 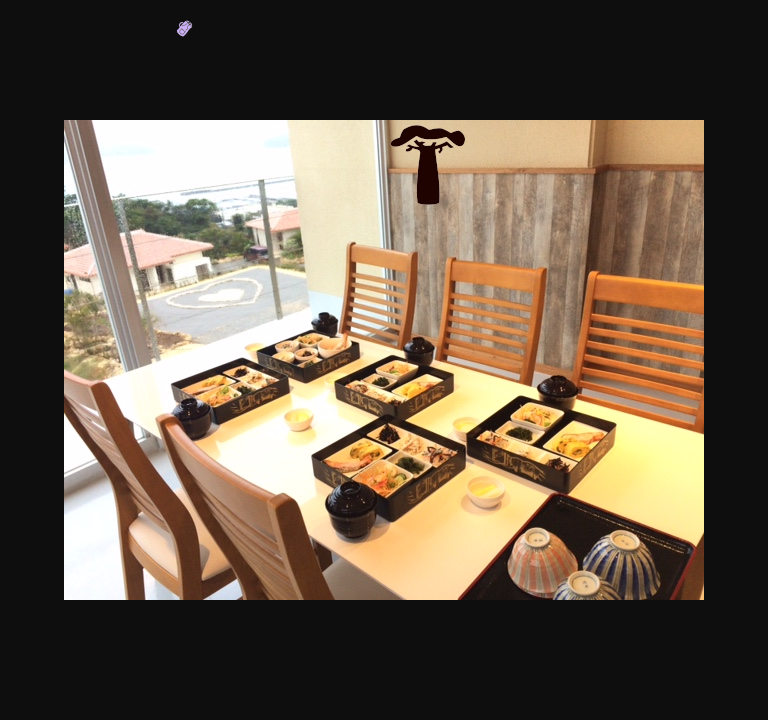 I want to click on access your inventory or stored items, so click(x=184, y=28).